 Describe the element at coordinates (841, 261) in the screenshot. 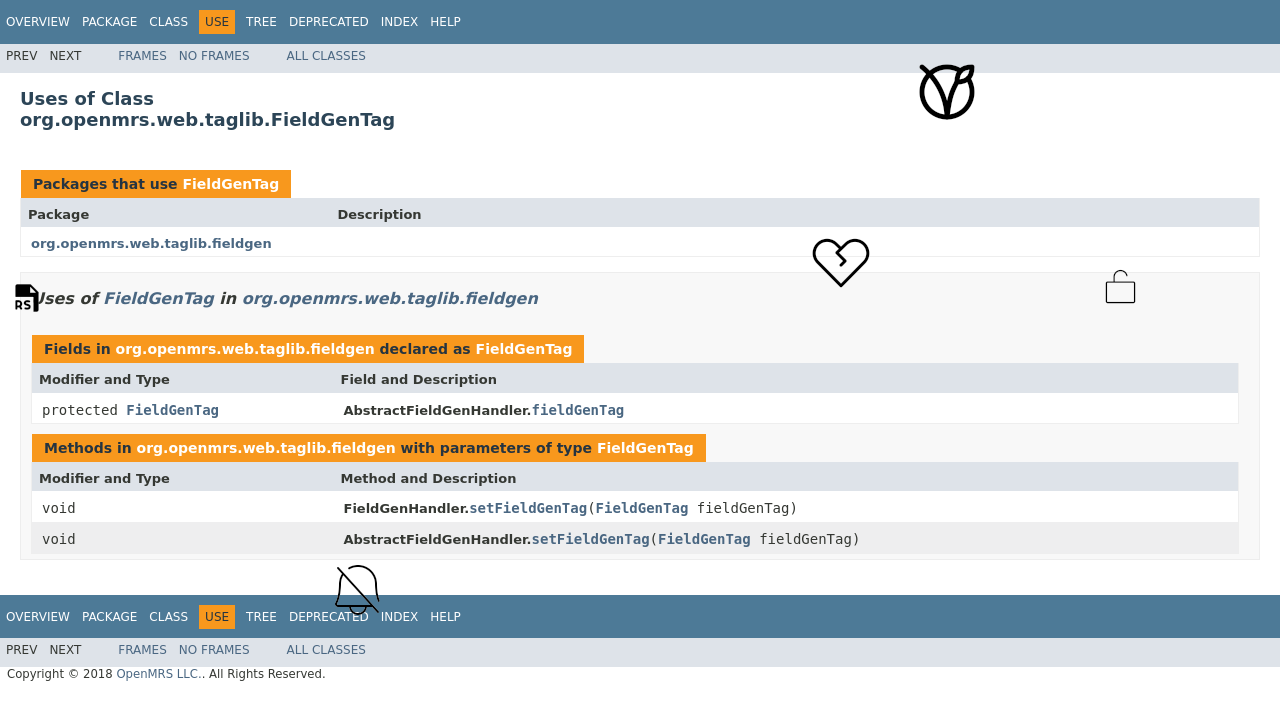

I see `unlike or remove from favorites` at that location.